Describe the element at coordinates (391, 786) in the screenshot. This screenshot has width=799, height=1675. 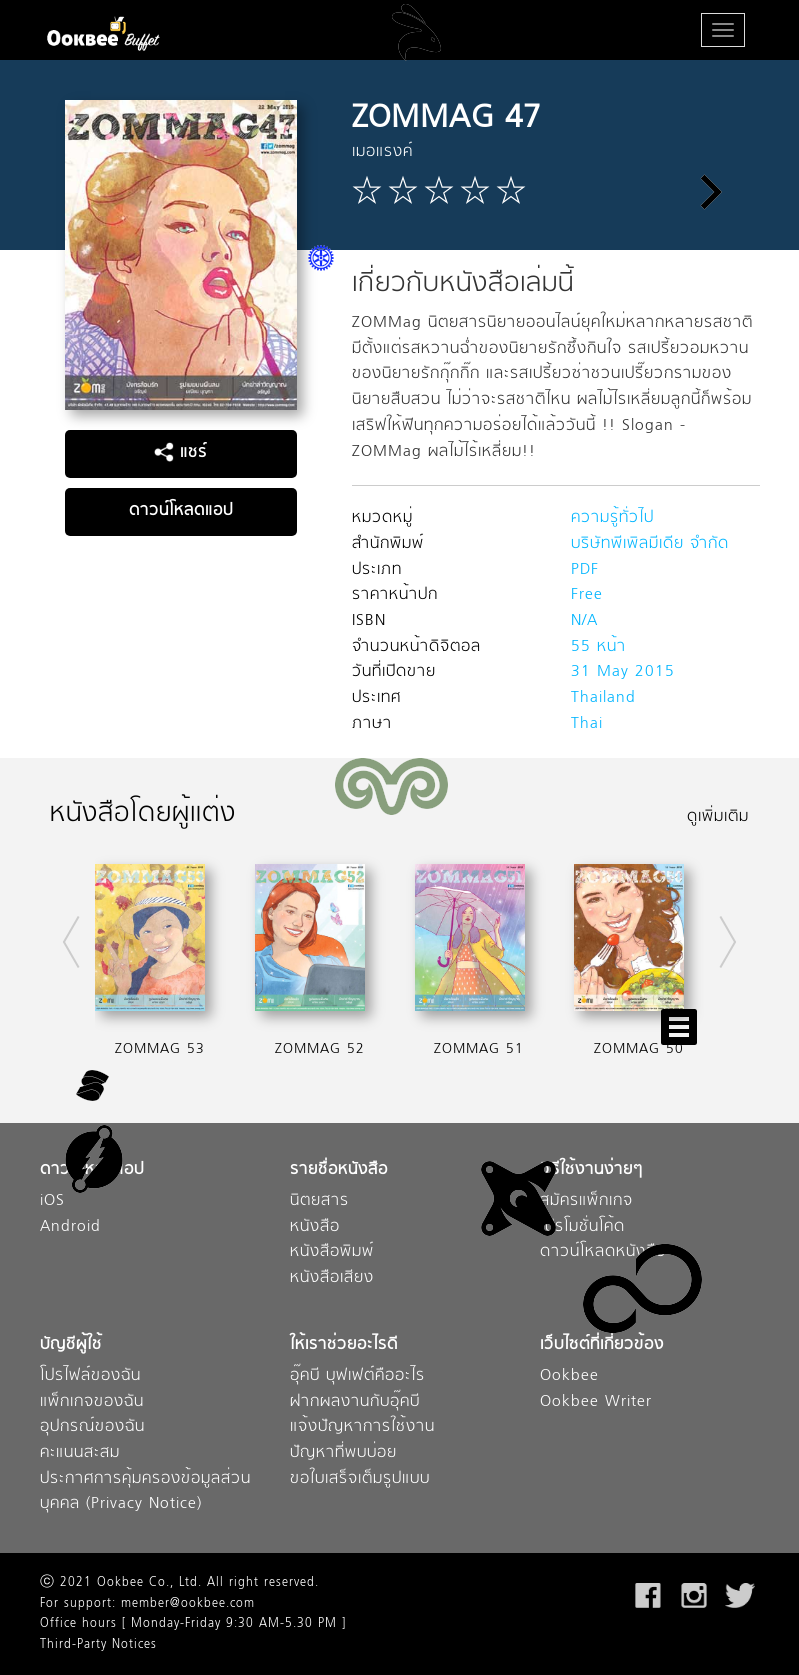
I see `koç holding company logo` at that location.